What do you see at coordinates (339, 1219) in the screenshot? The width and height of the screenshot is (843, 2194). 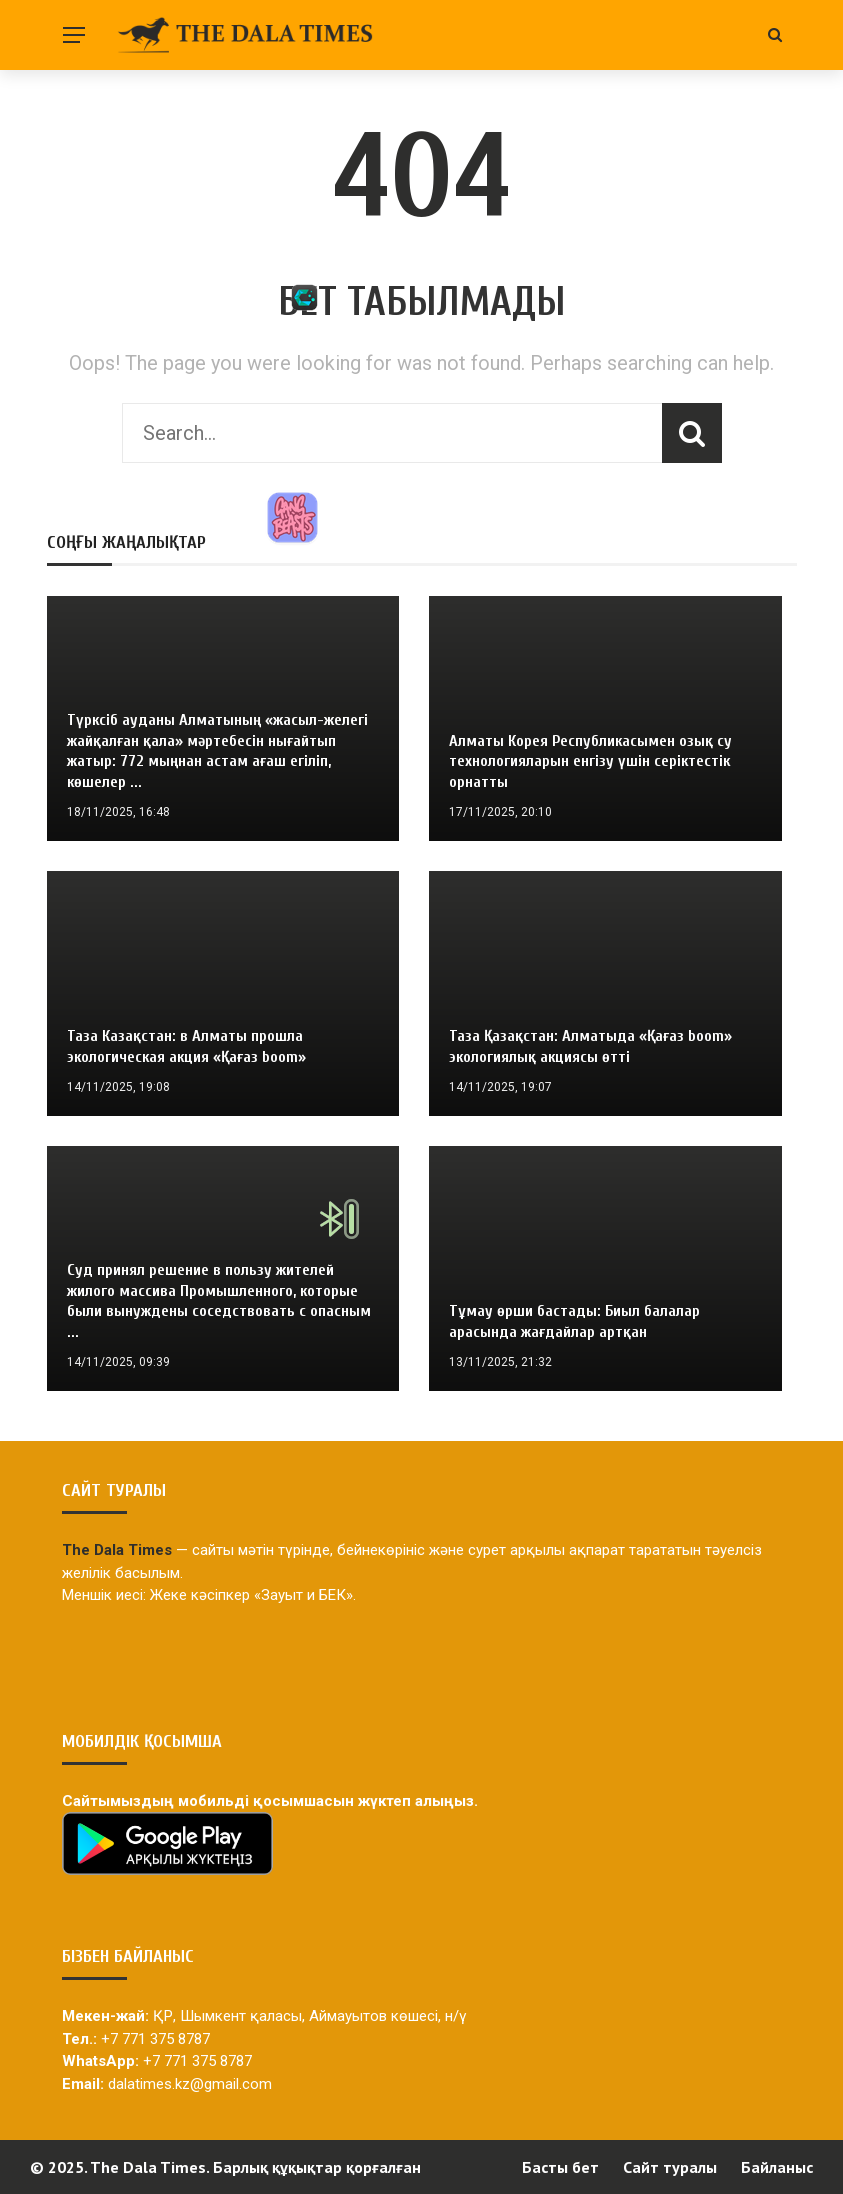 I see `view bluetooth device battery status` at bounding box center [339, 1219].